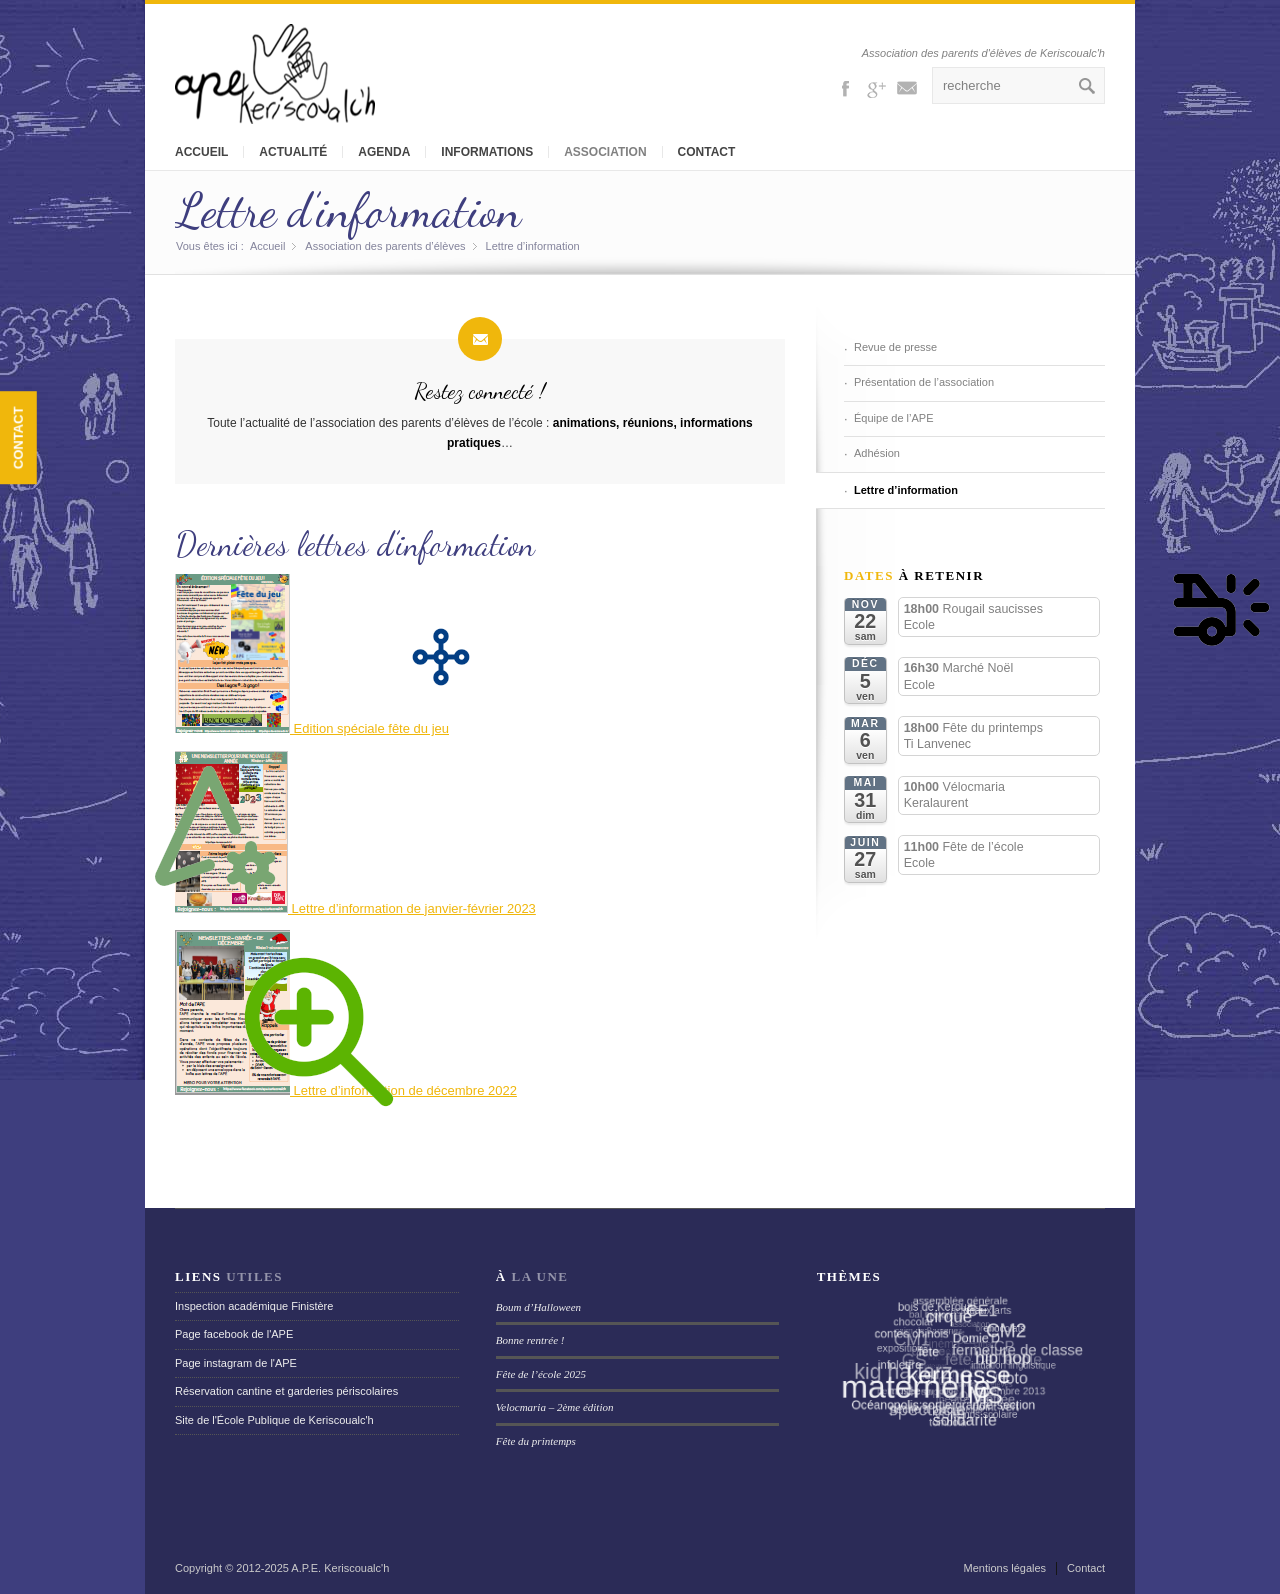  I want to click on configure navigation settings, so click(209, 826).